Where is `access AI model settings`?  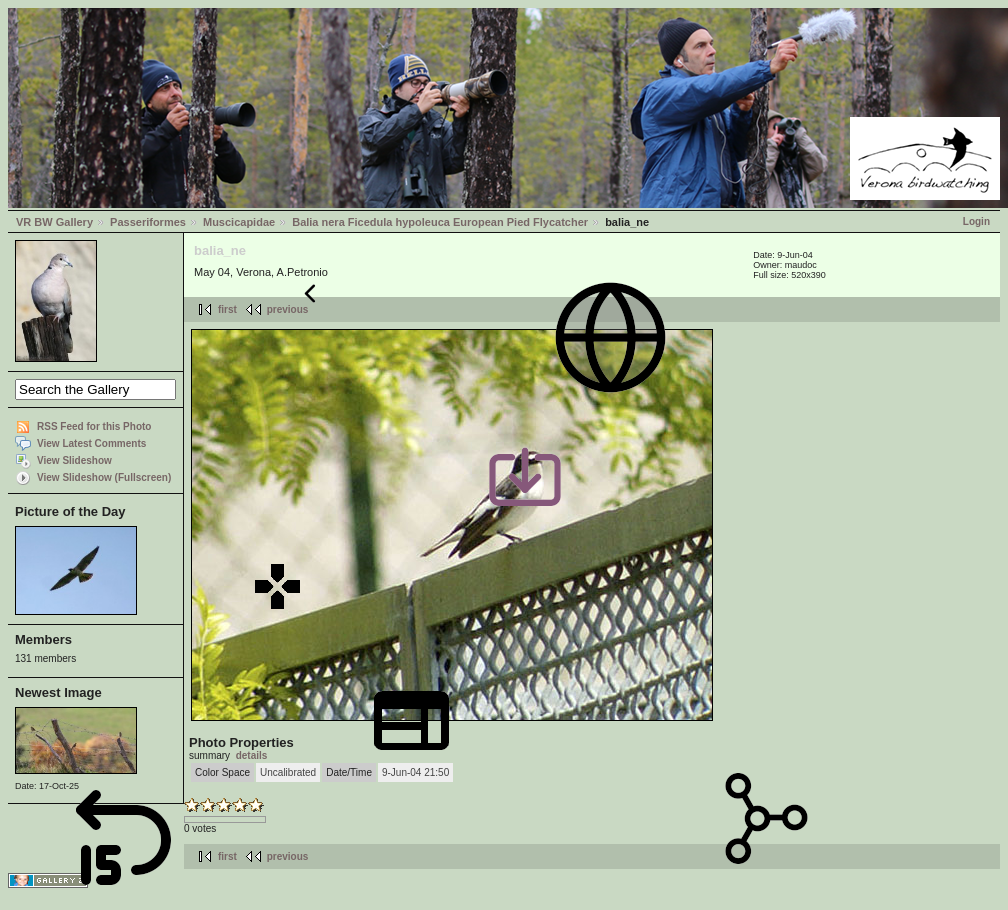
access AI model settings is located at coordinates (765, 818).